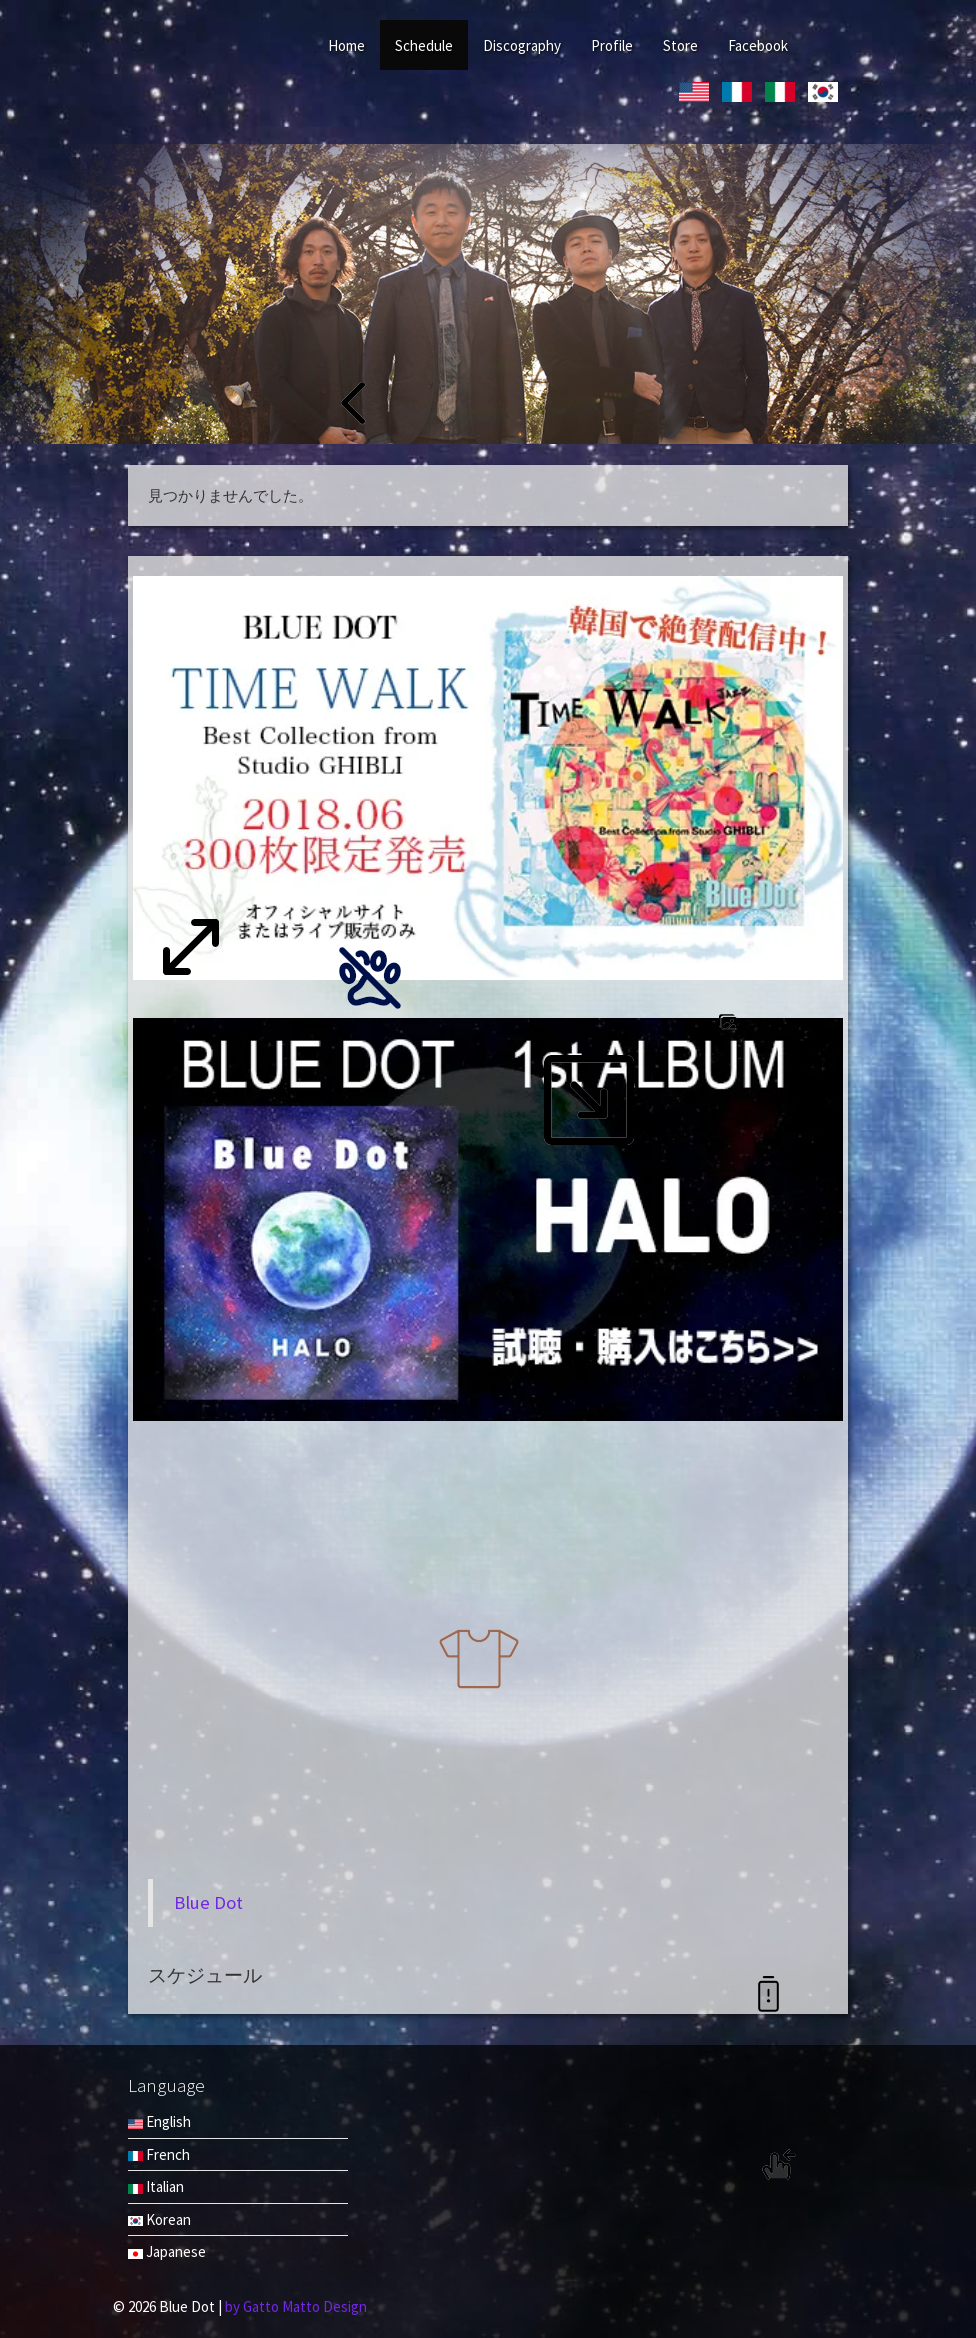 Image resolution: width=976 pixels, height=2338 pixels. What do you see at coordinates (354, 403) in the screenshot?
I see `go back to the previous screen` at bounding box center [354, 403].